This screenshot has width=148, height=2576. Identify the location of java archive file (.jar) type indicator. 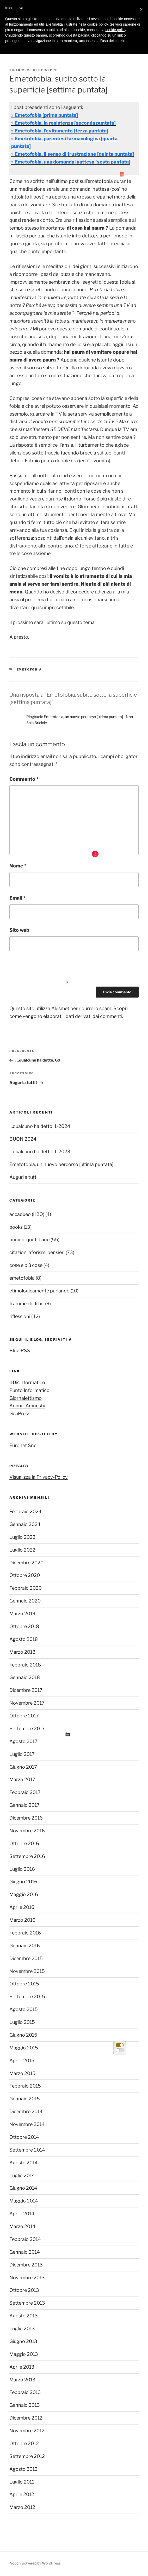
(122, 174).